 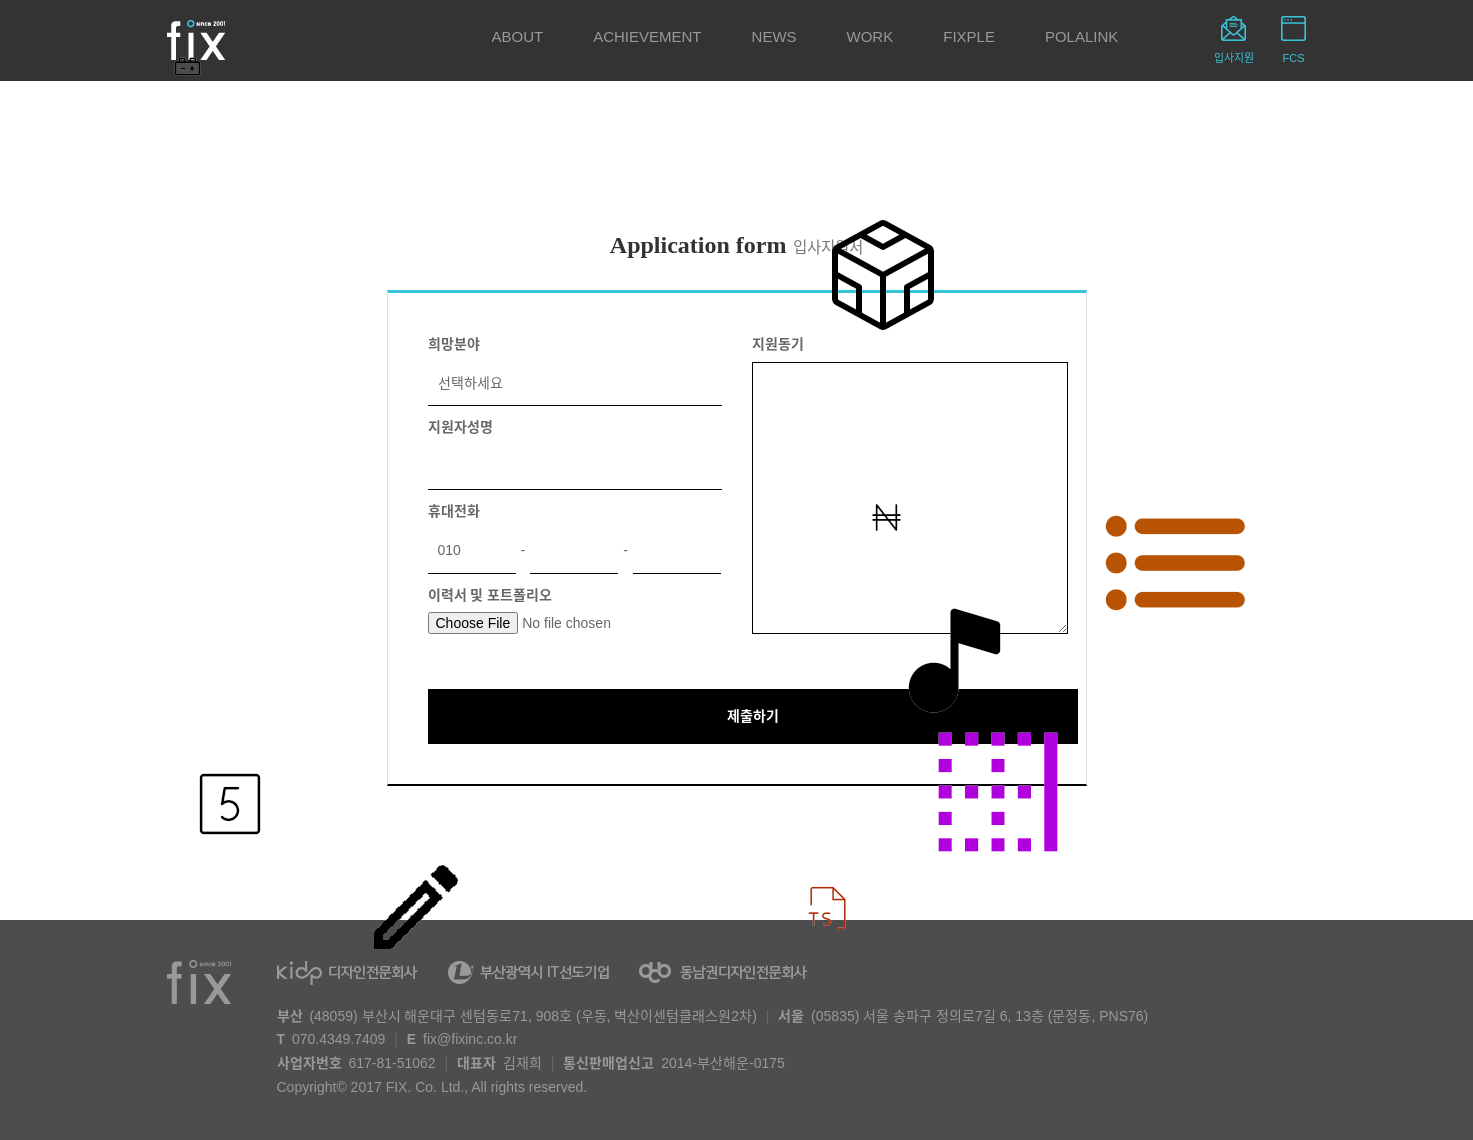 What do you see at coordinates (187, 67) in the screenshot?
I see `view car battery status` at bounding box center [187, 67].